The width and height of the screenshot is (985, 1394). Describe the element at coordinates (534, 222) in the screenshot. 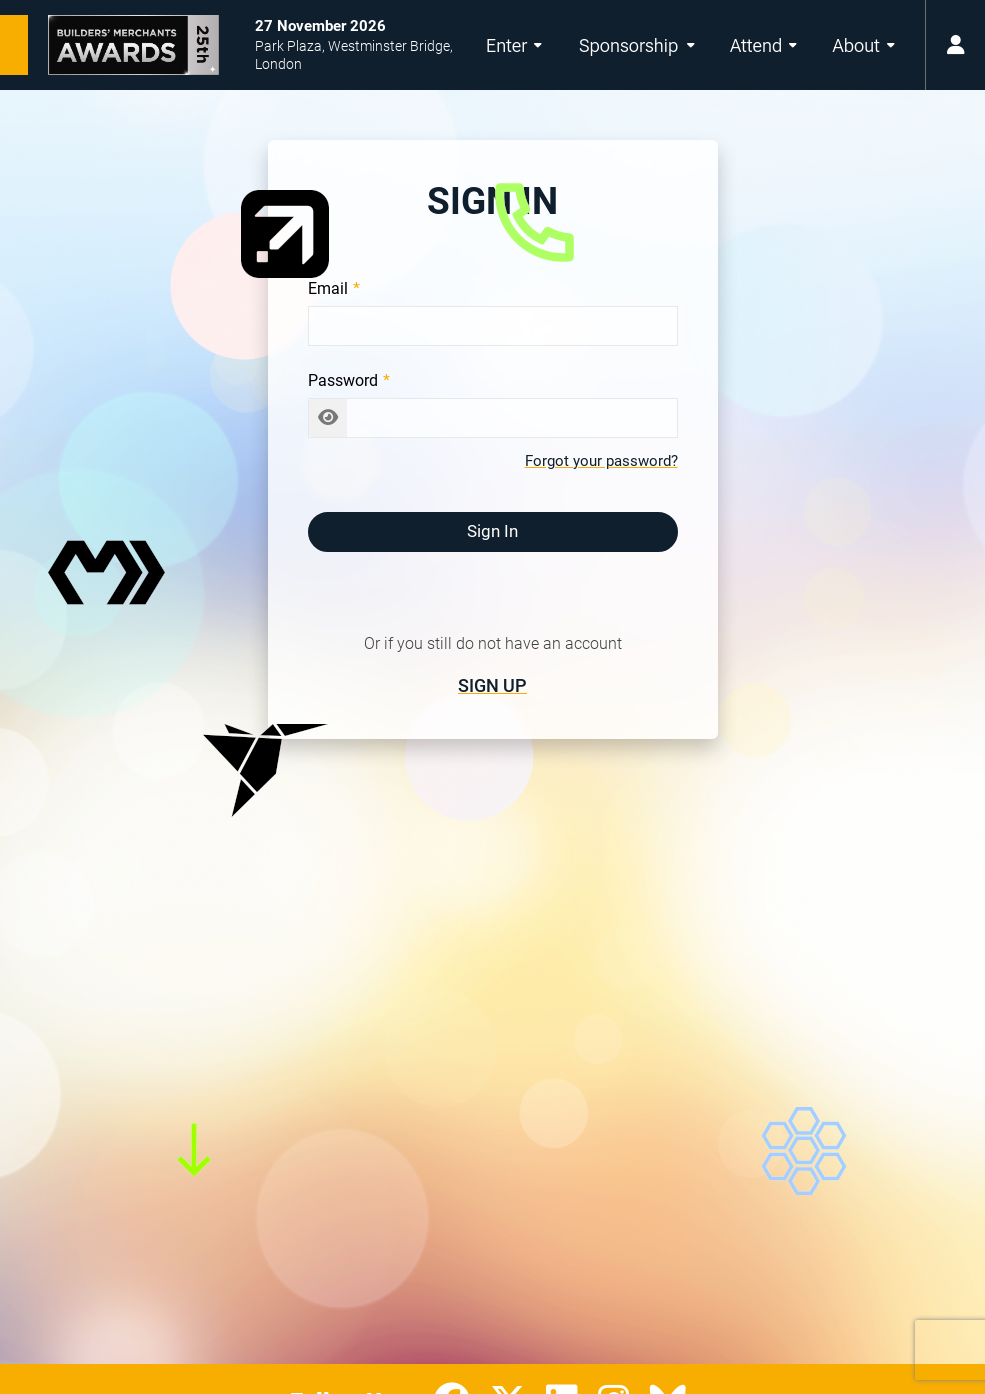

I see `make a phone call` at that location.